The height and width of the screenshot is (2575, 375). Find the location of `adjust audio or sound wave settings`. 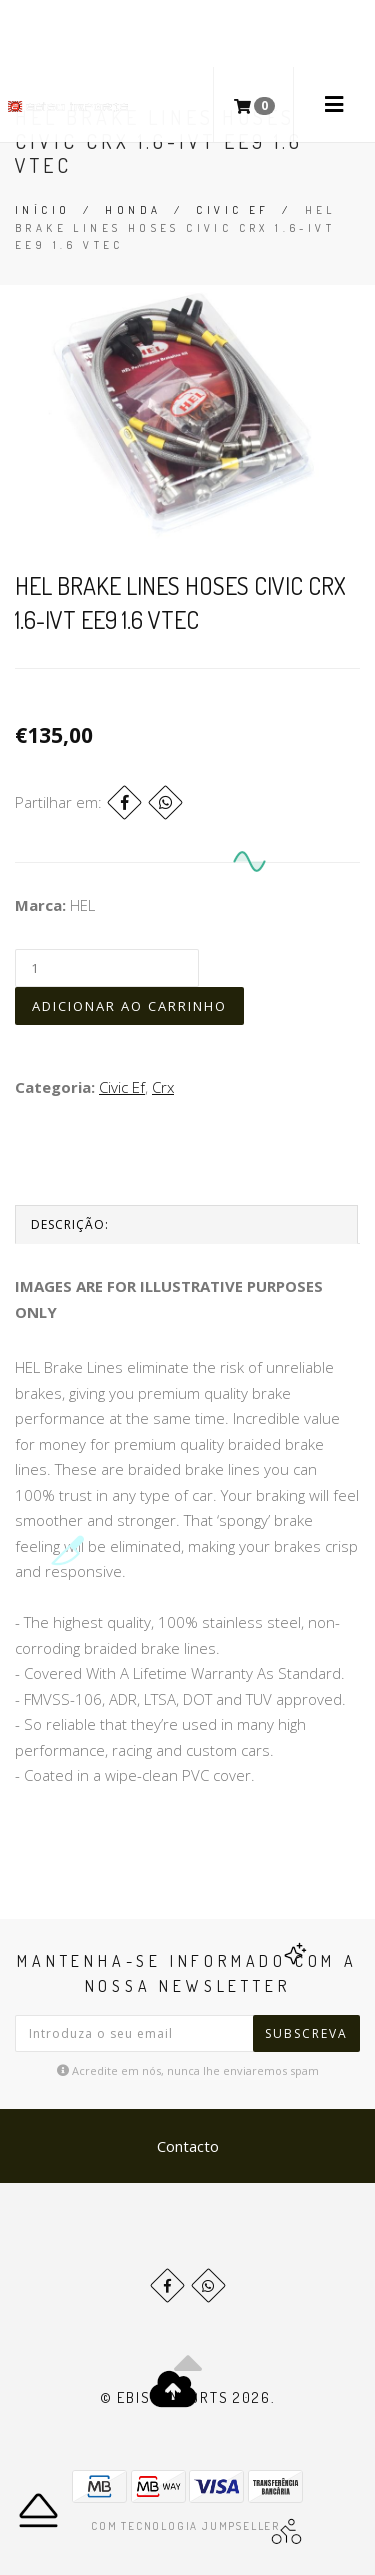

adjust audio or sound wave settings is located at coordinates (249, 861).